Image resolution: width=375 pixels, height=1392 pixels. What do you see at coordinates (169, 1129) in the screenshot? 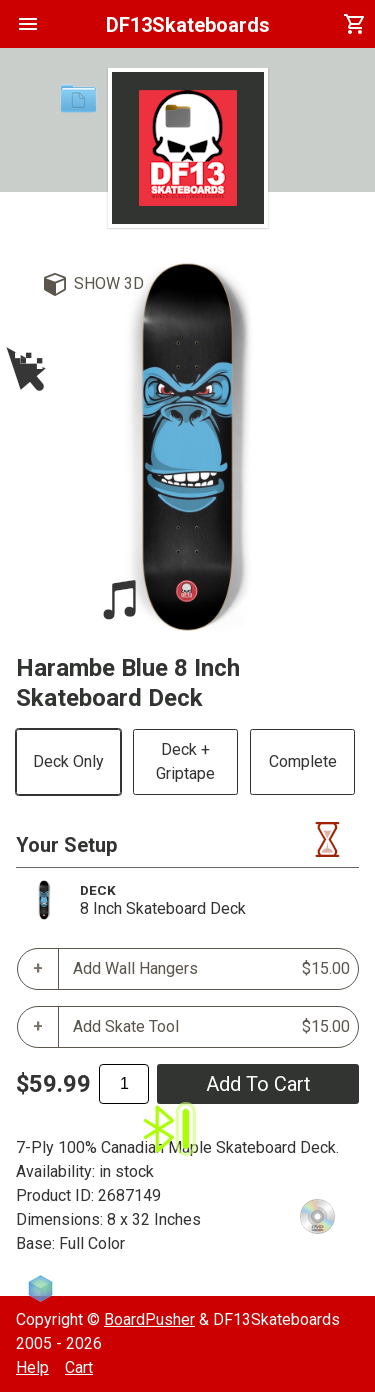
I see `view bluetooth device battery status` at bounding box center [169, 1129].